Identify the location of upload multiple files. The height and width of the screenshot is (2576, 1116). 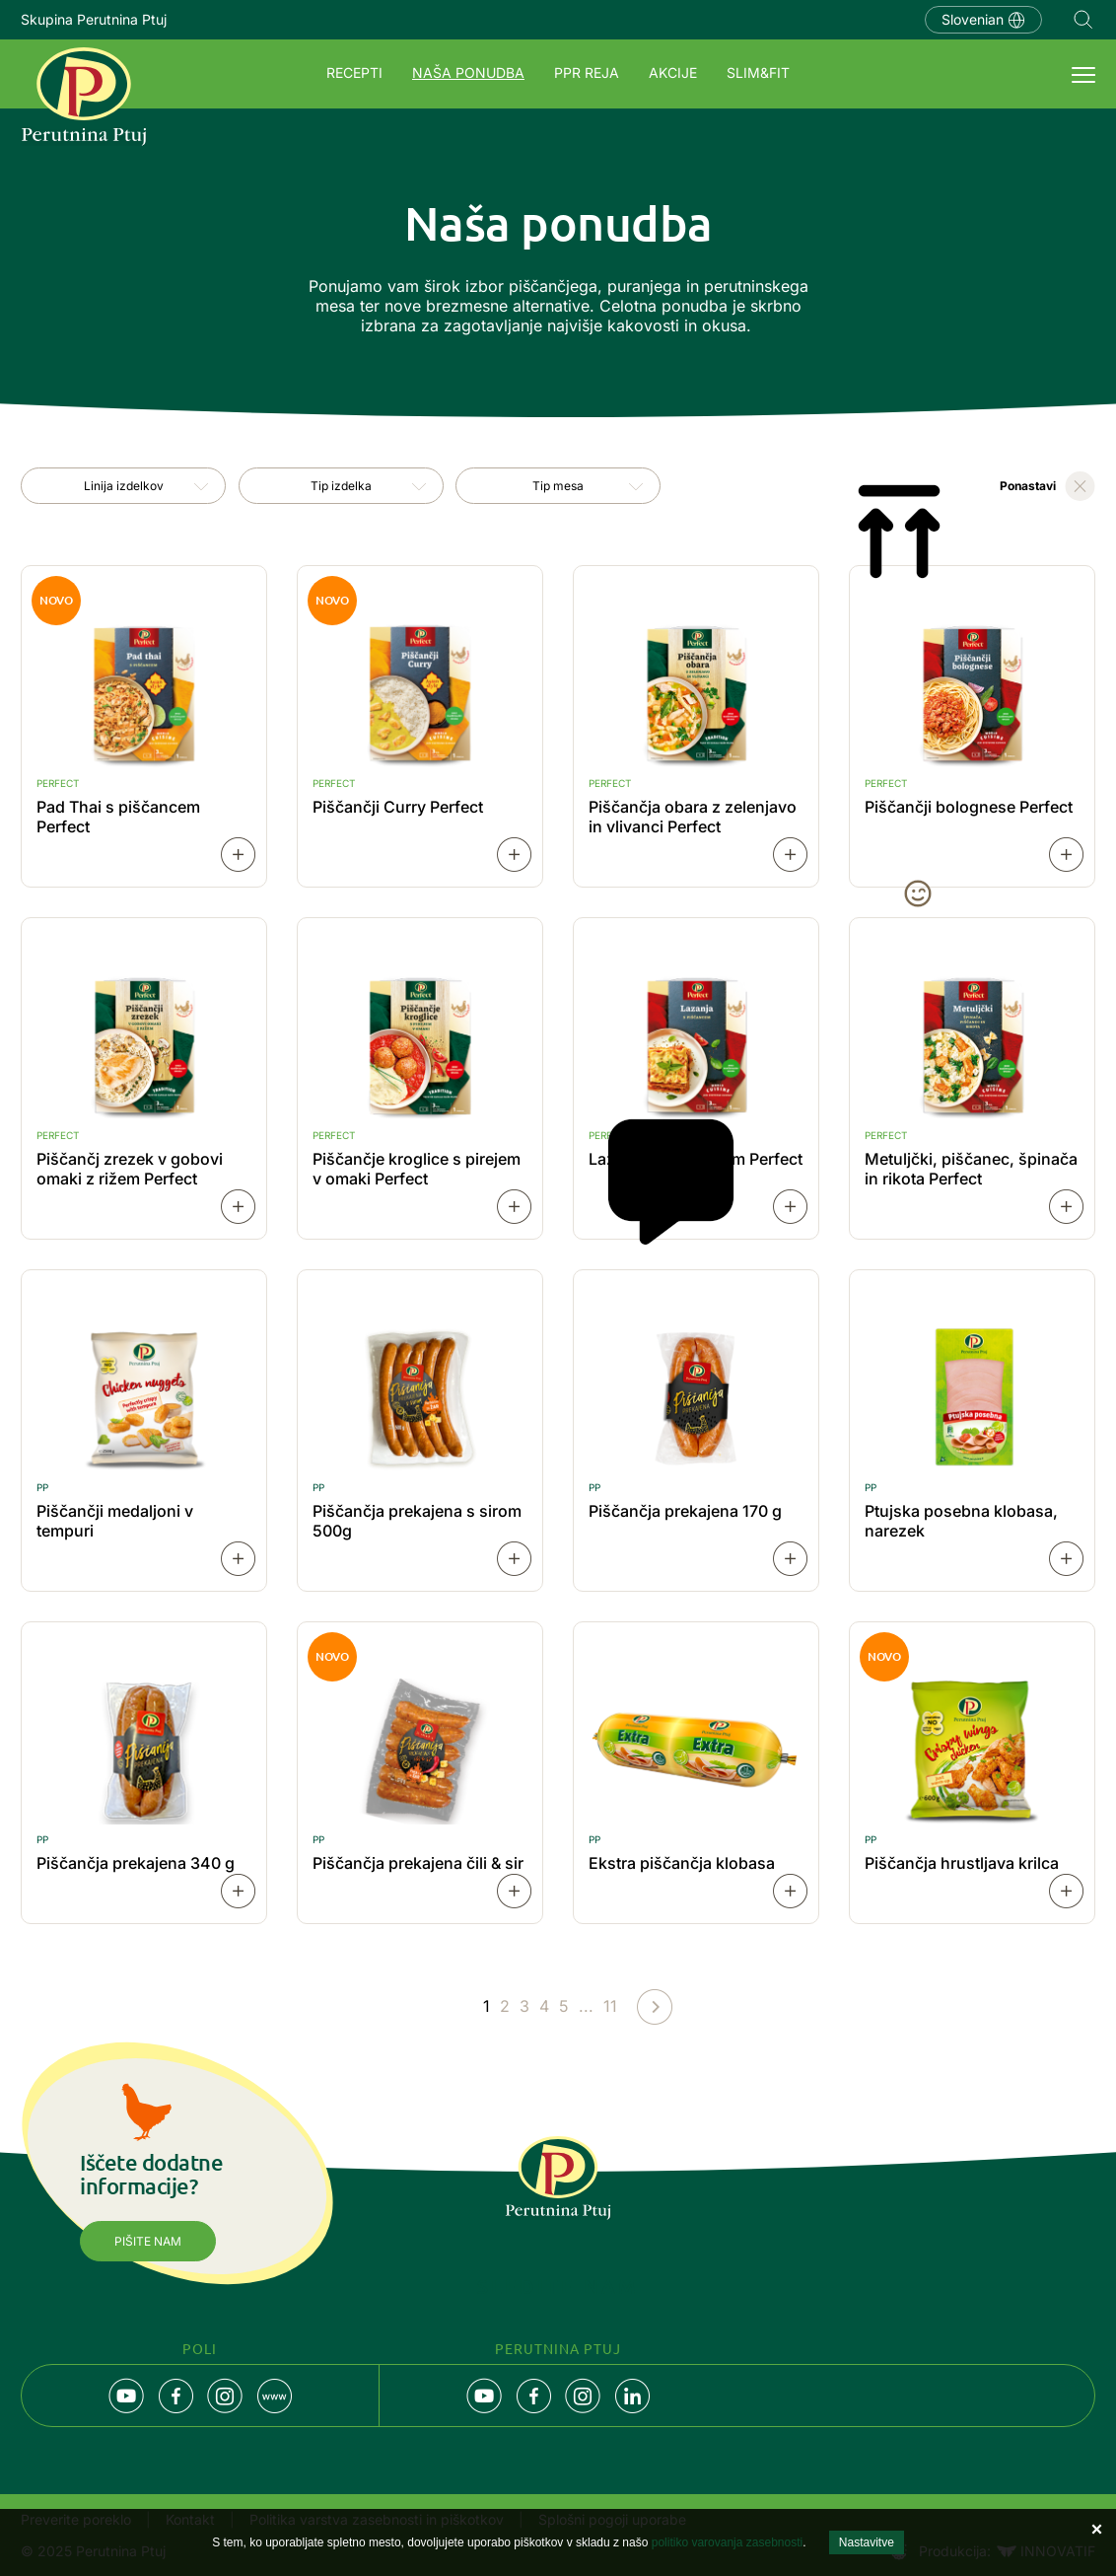
(899, 532).